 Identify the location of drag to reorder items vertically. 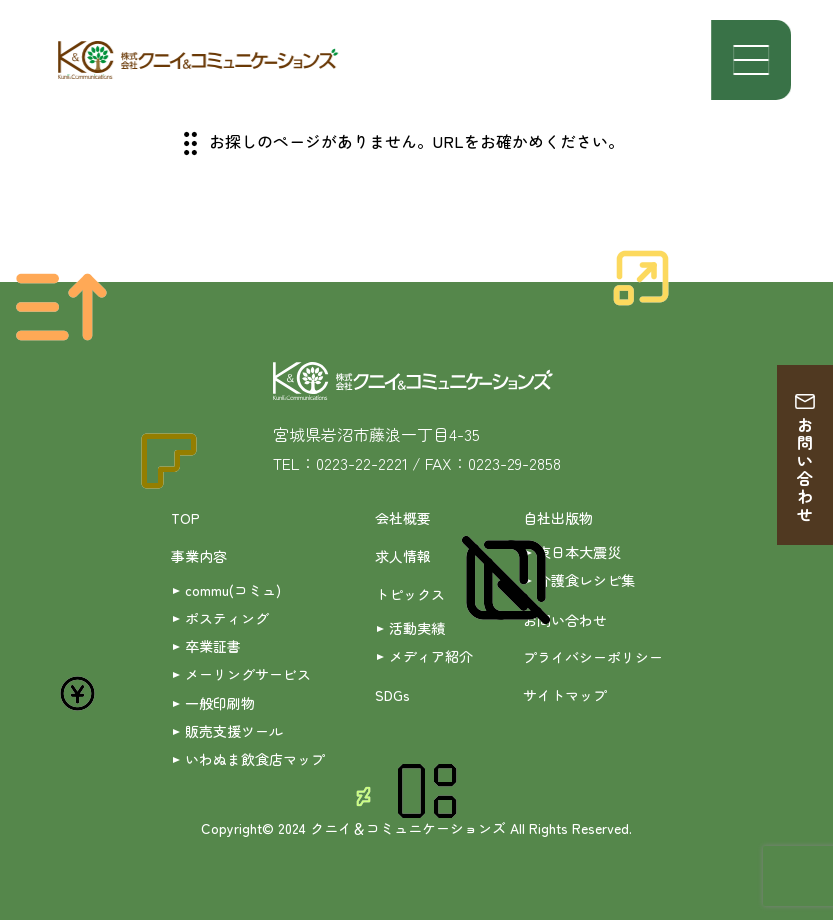
(190, 143).